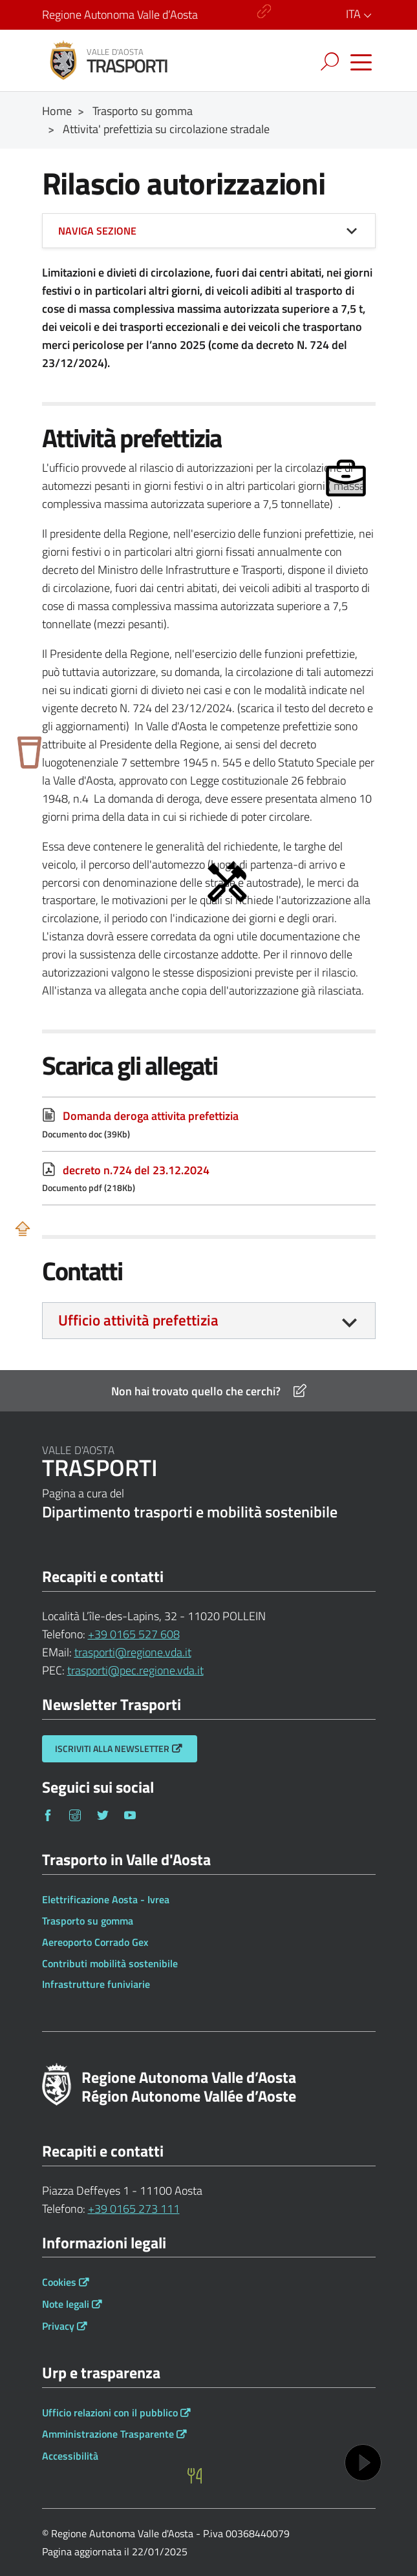 This screenshot has height=2576, width=417. What do you see at coordinates (363, 2462) in the screenshot?
I see `play media or video content` at bounding box center [363, 2462].